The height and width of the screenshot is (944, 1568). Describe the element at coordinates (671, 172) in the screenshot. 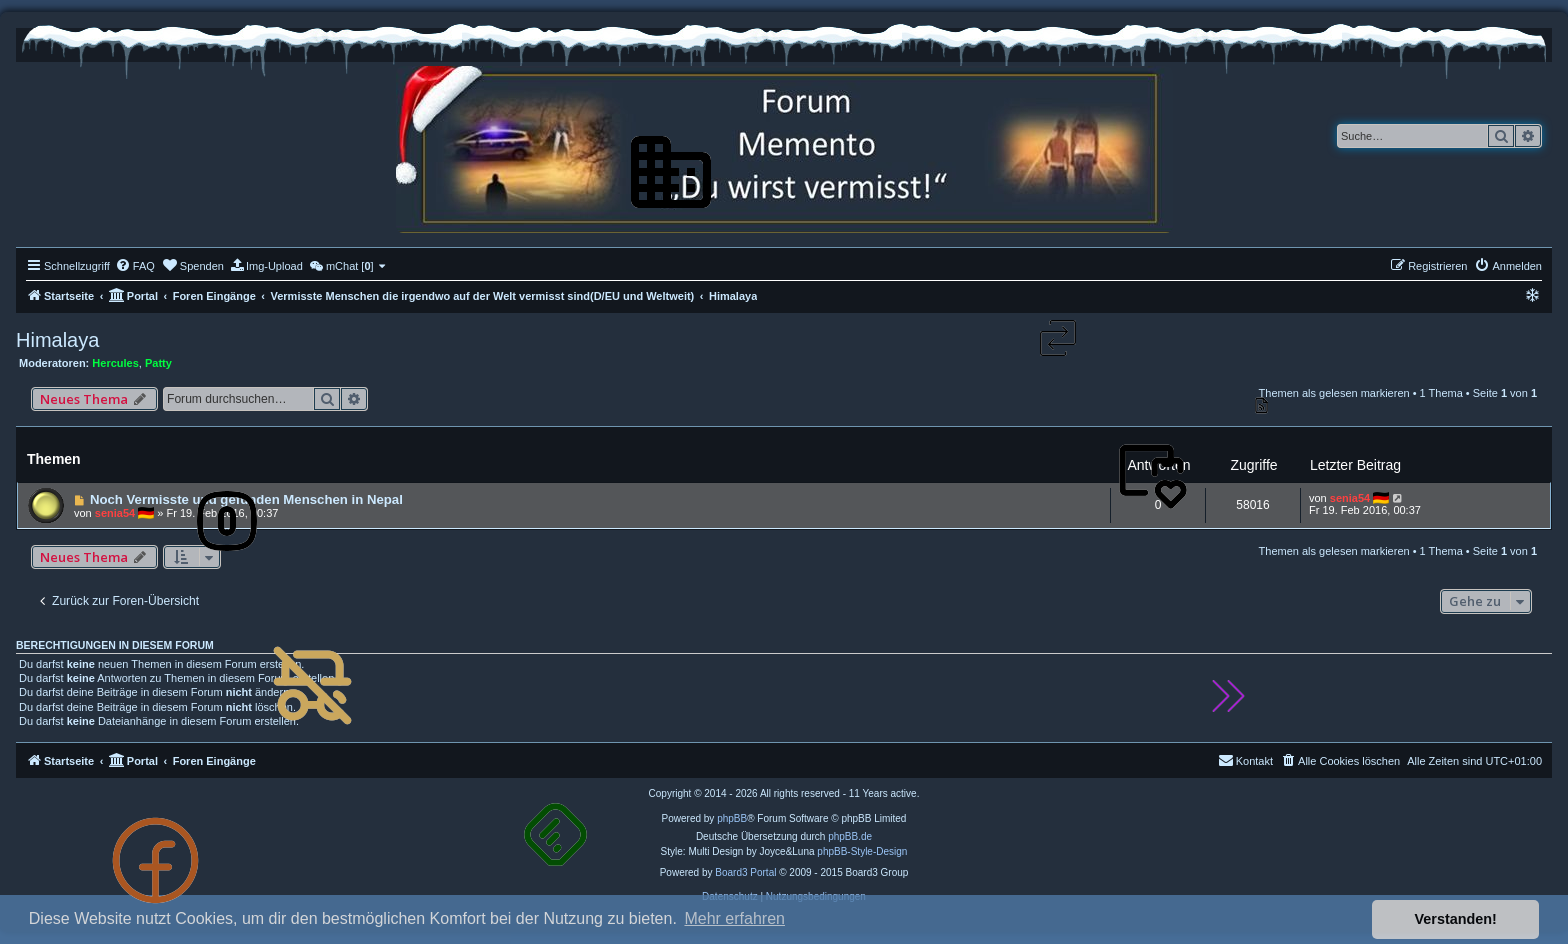

I see `view organization or company details` at that location.